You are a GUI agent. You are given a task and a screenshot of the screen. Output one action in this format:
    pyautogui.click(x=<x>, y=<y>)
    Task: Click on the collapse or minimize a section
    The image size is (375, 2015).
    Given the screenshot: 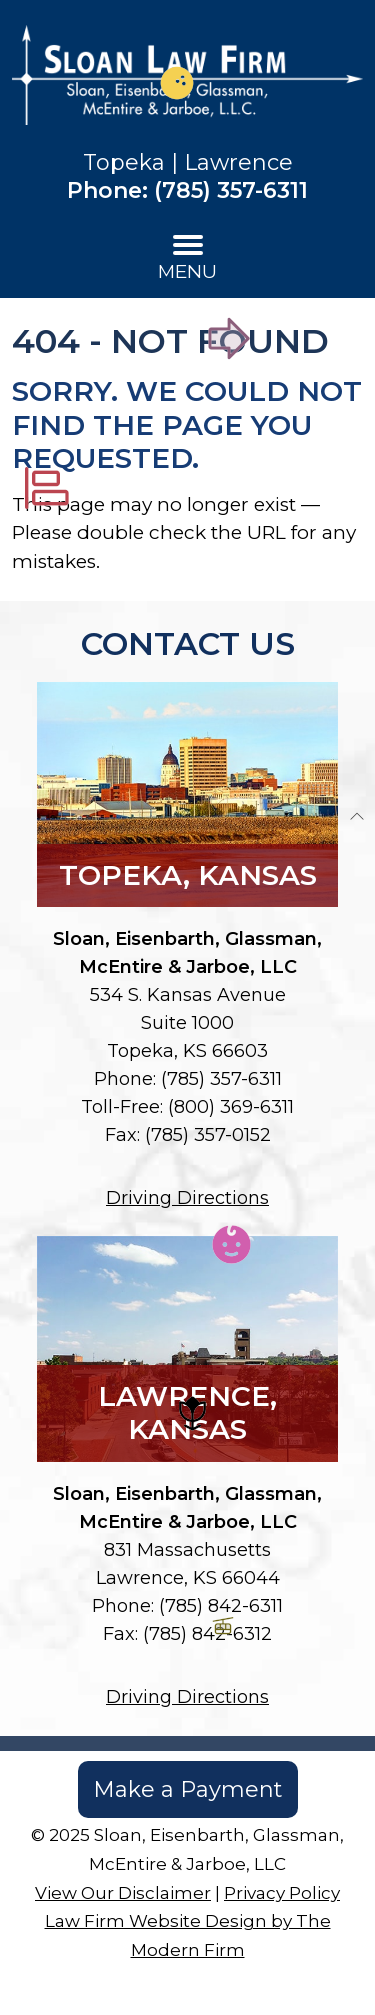 What is the action you would take?
    pyautogui.click(x=357, y=820)
    